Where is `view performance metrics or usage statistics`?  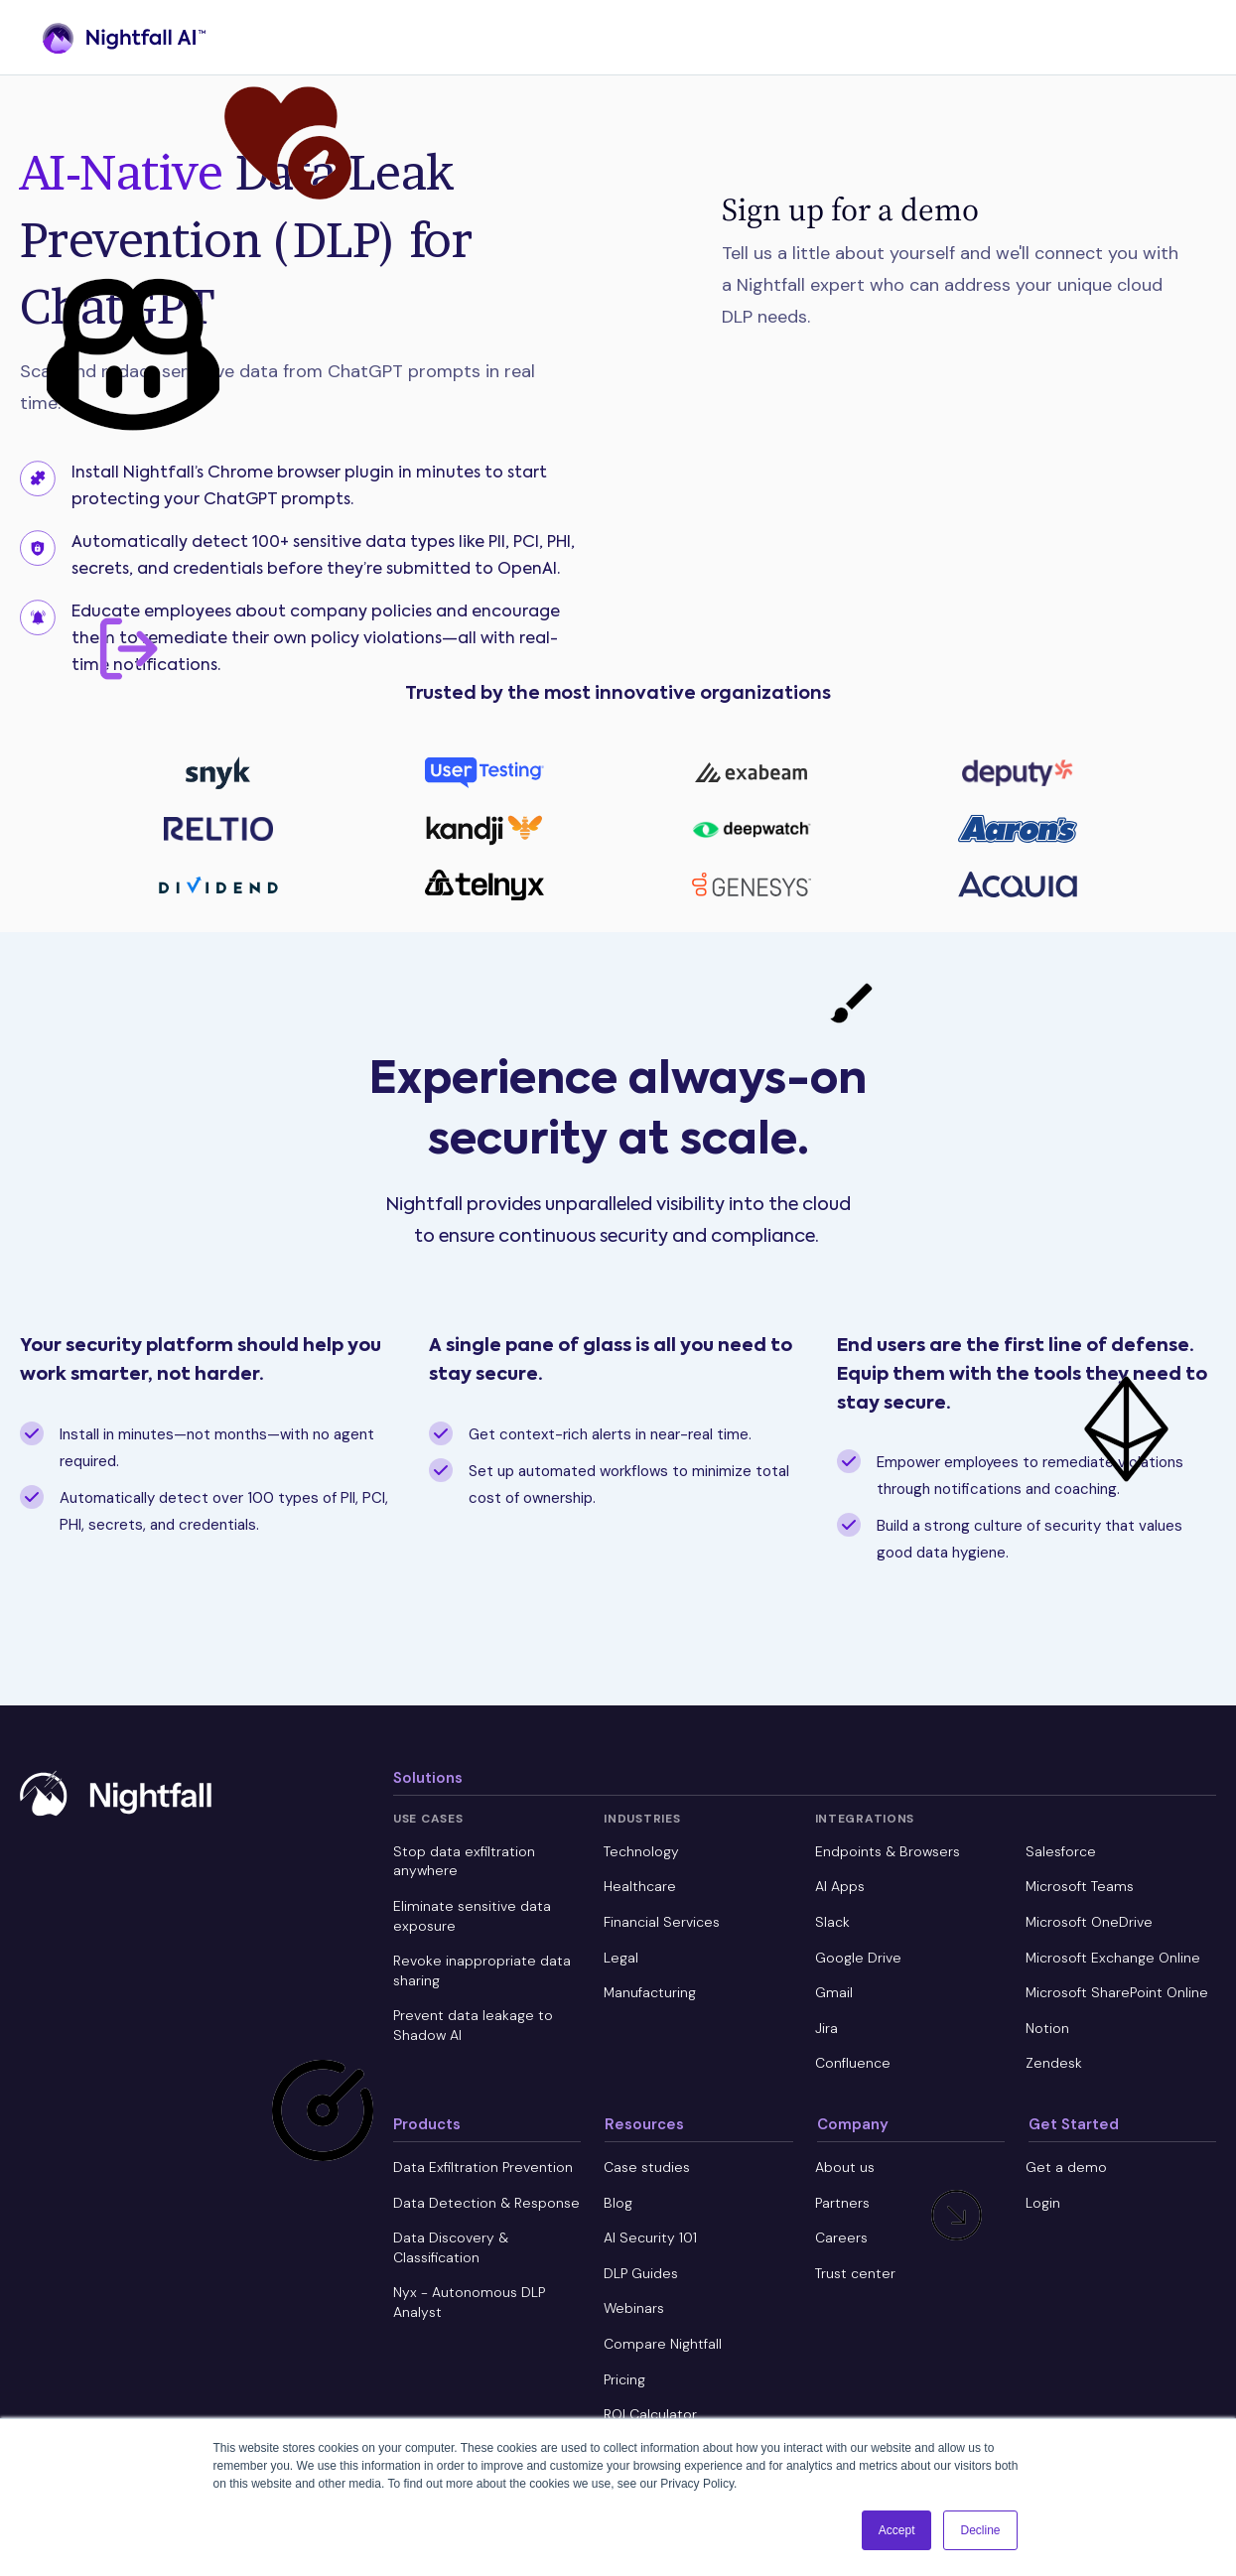 view performance metrics or usage statistics is located at coordinates (323, 2110).